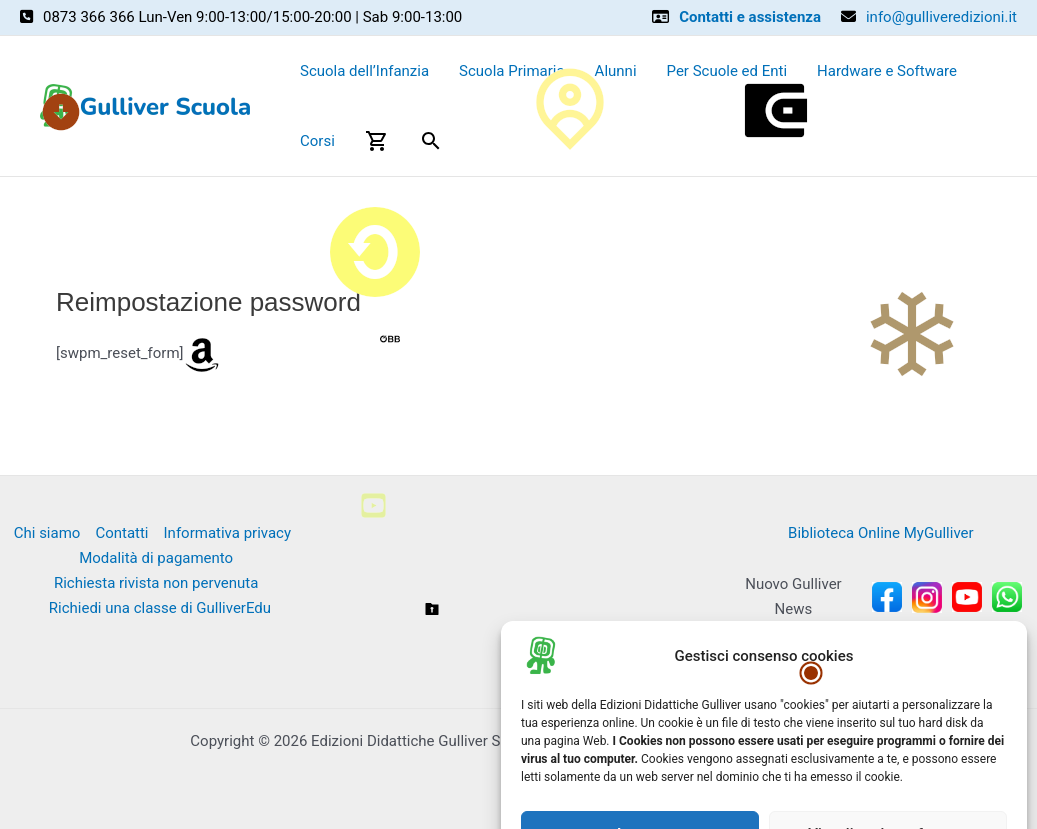  What do you see at coordinates (61, 112) in the screenshot?
I see `download file or content` at bounding box center [61, 112].